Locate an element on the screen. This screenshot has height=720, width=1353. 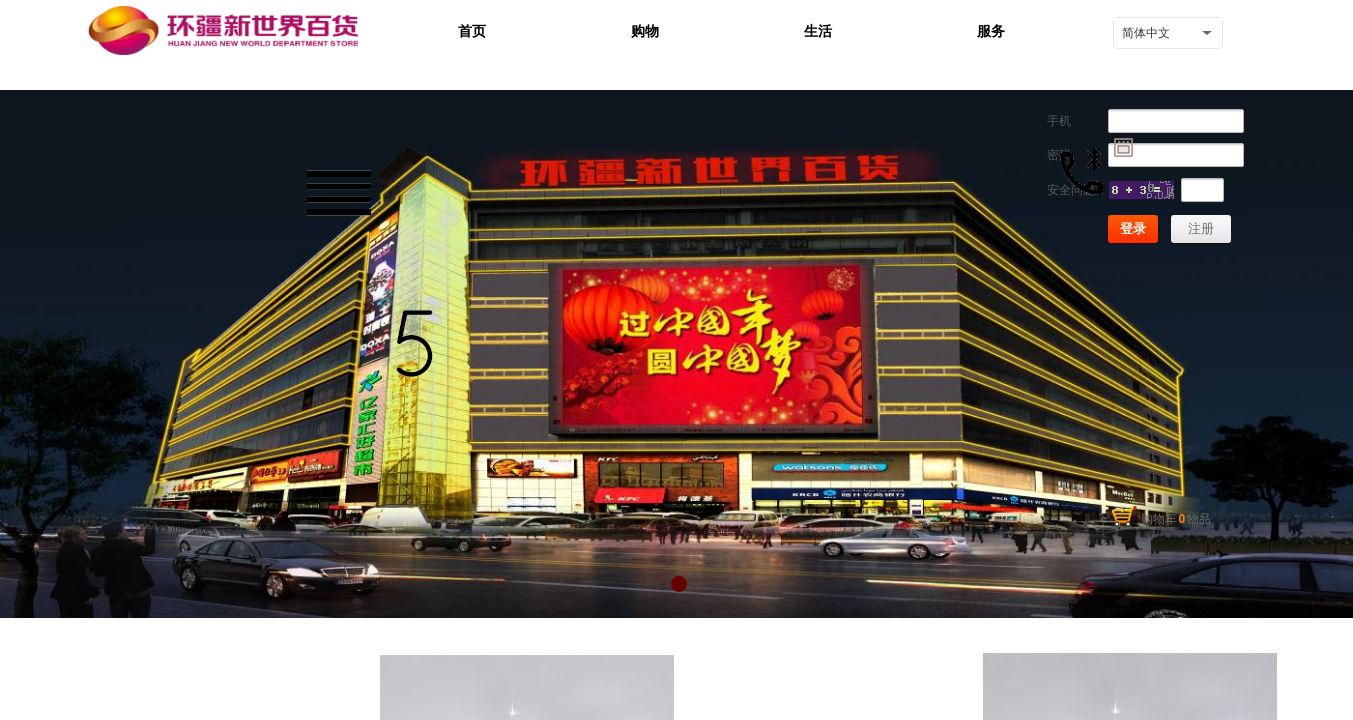
access oven controls in a smart home app is located at coordinates (1123, 147).